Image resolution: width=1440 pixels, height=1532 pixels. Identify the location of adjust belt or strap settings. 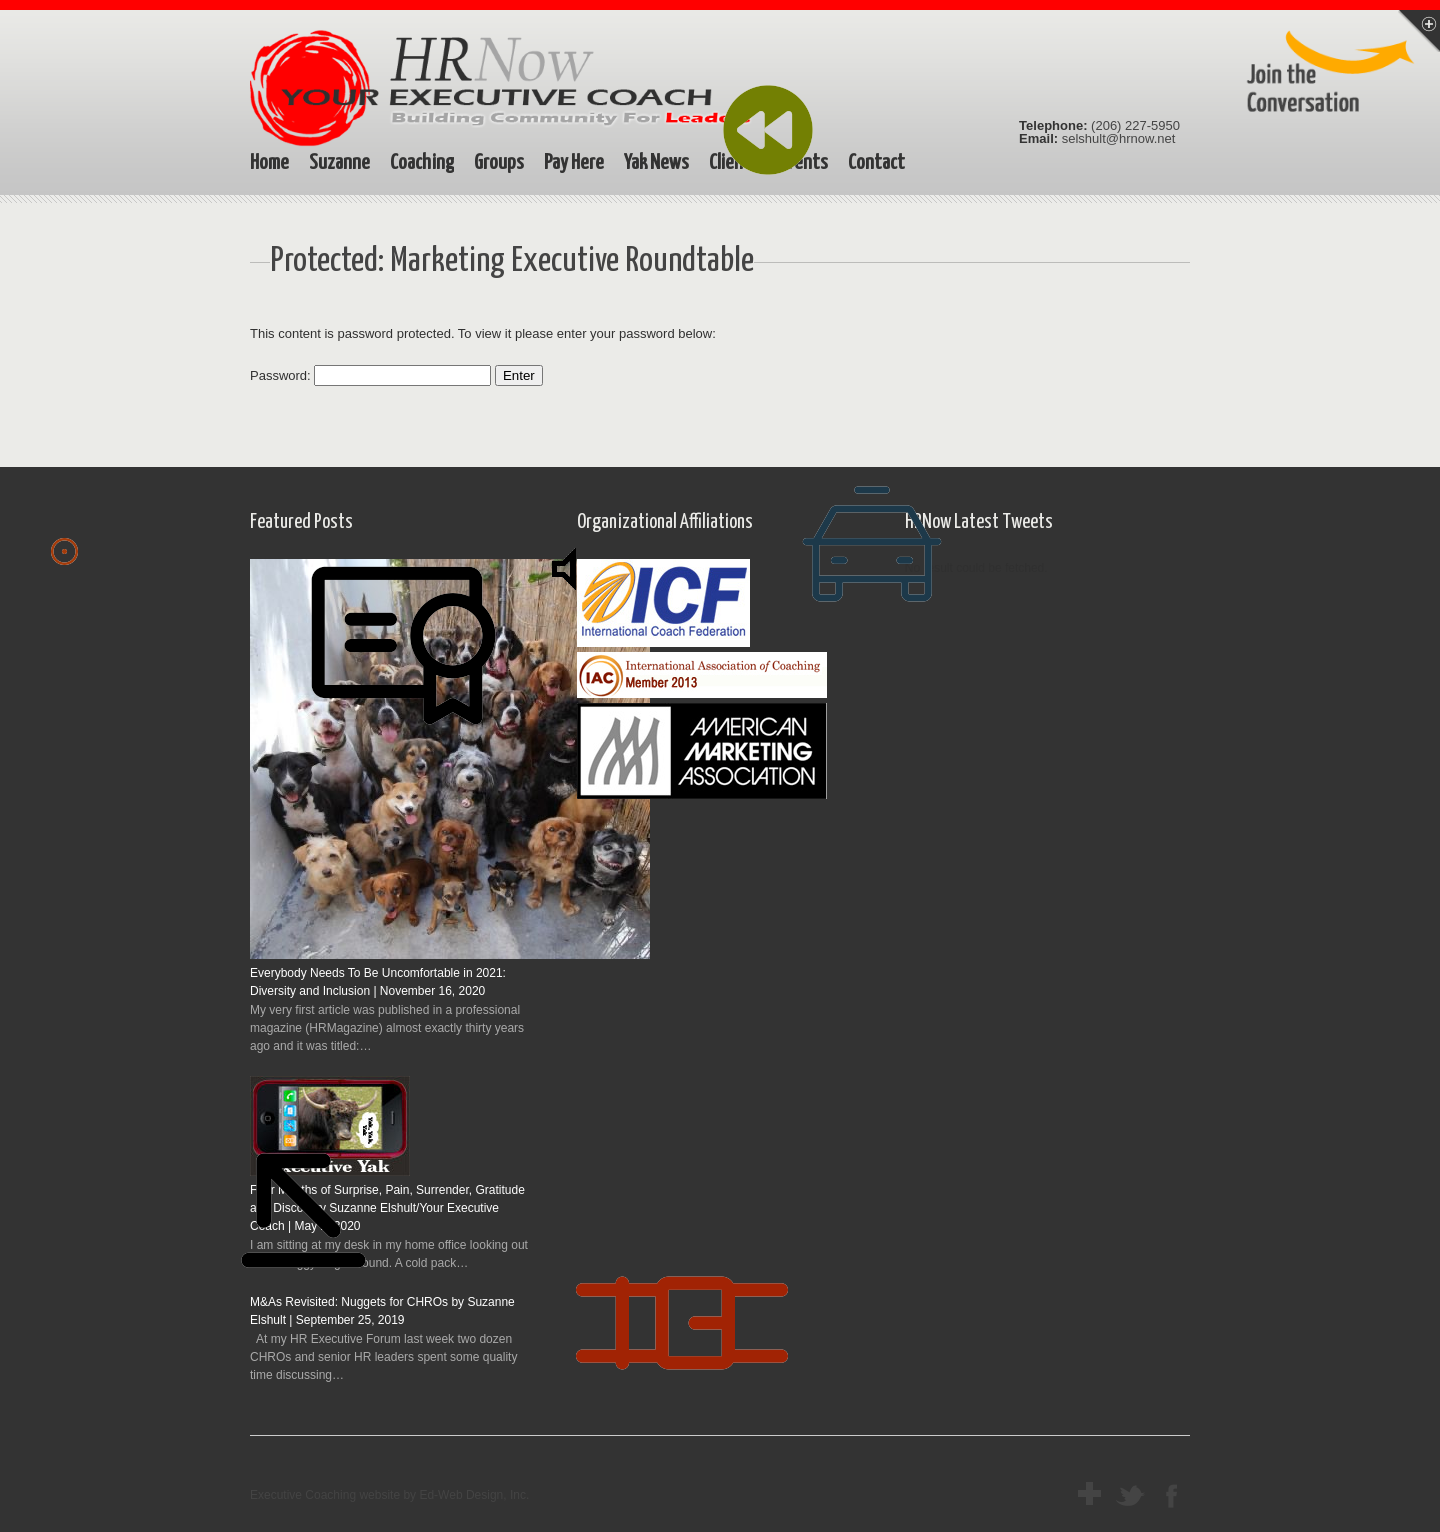
(682, 1323).